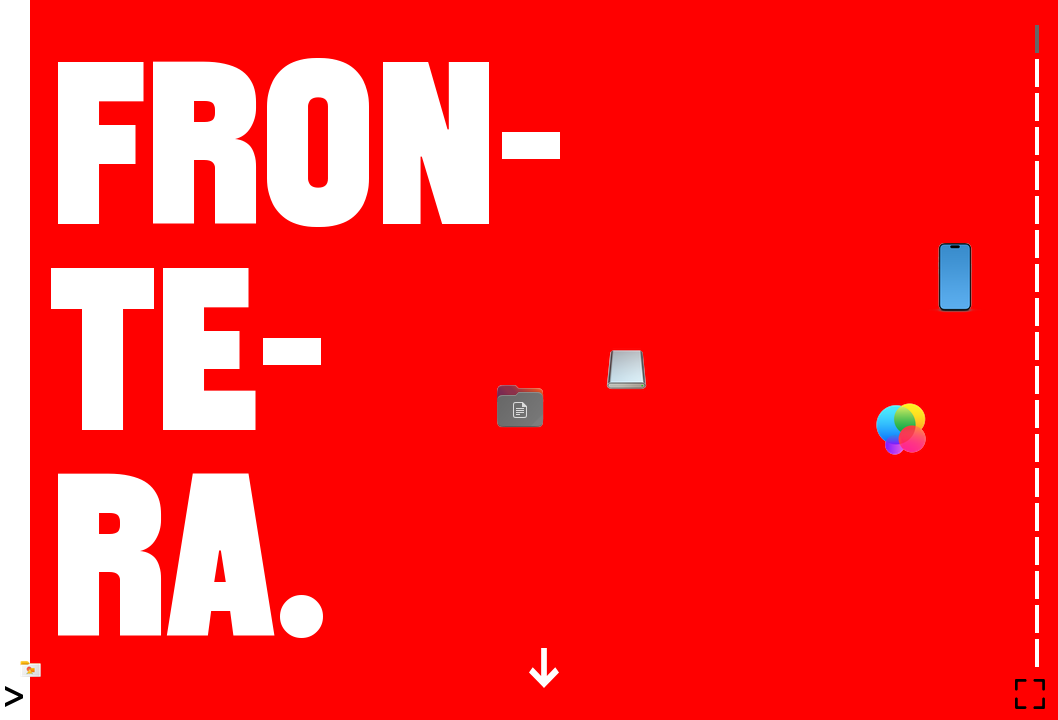  I want to click on open Game Center app, so click(901, 429).